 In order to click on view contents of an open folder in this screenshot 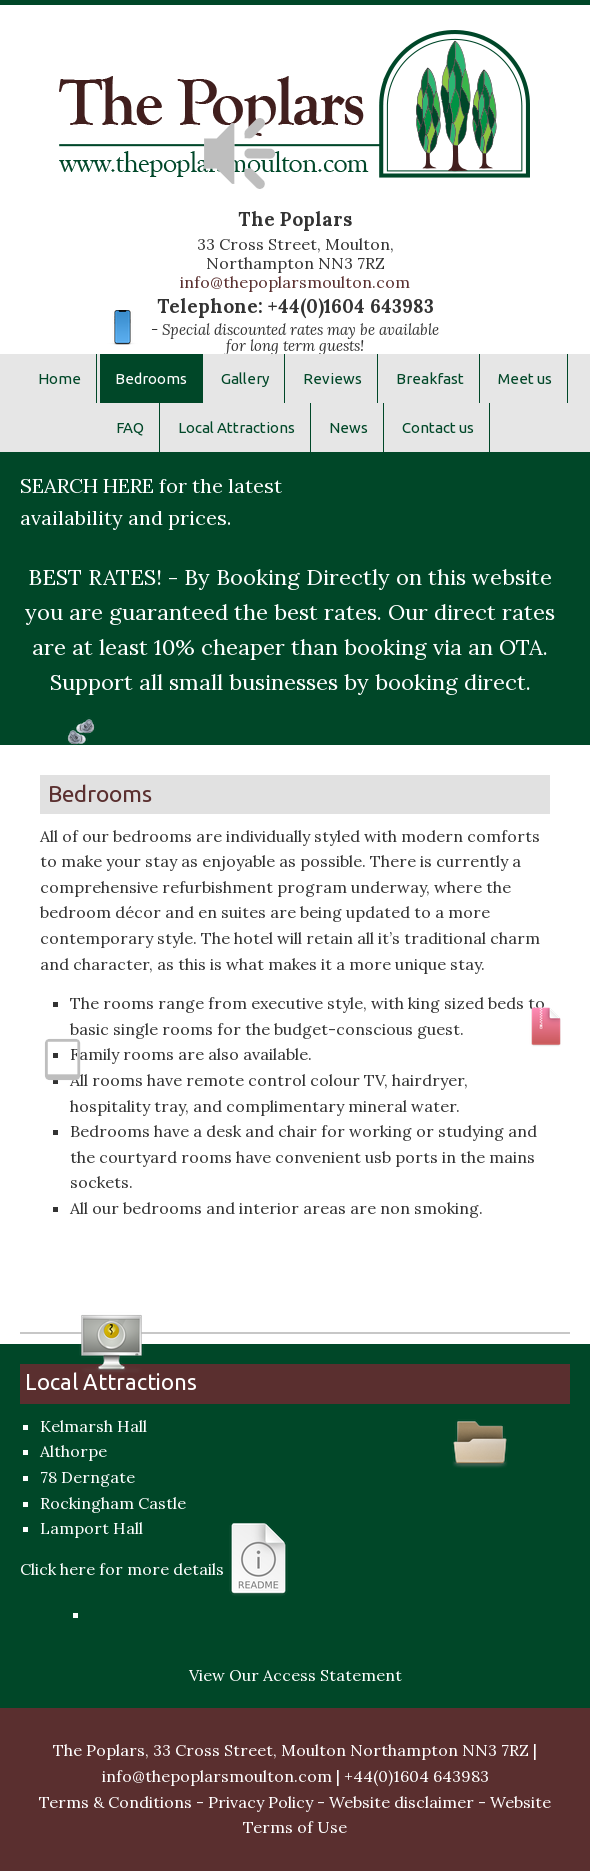, I will do `click(480, 1445)`.